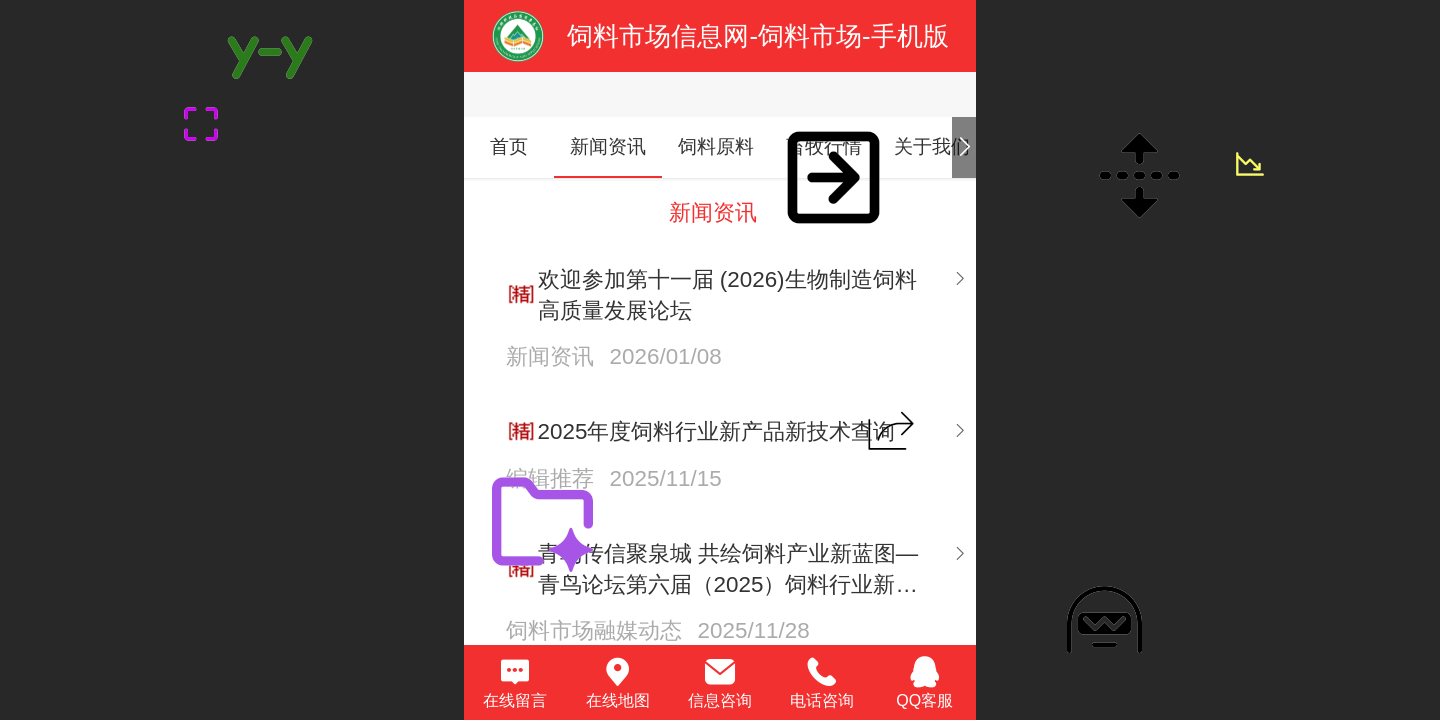 The image size is (1440, 720). I want to click on indicates a renamed file in a diff view, so click(833, 177).